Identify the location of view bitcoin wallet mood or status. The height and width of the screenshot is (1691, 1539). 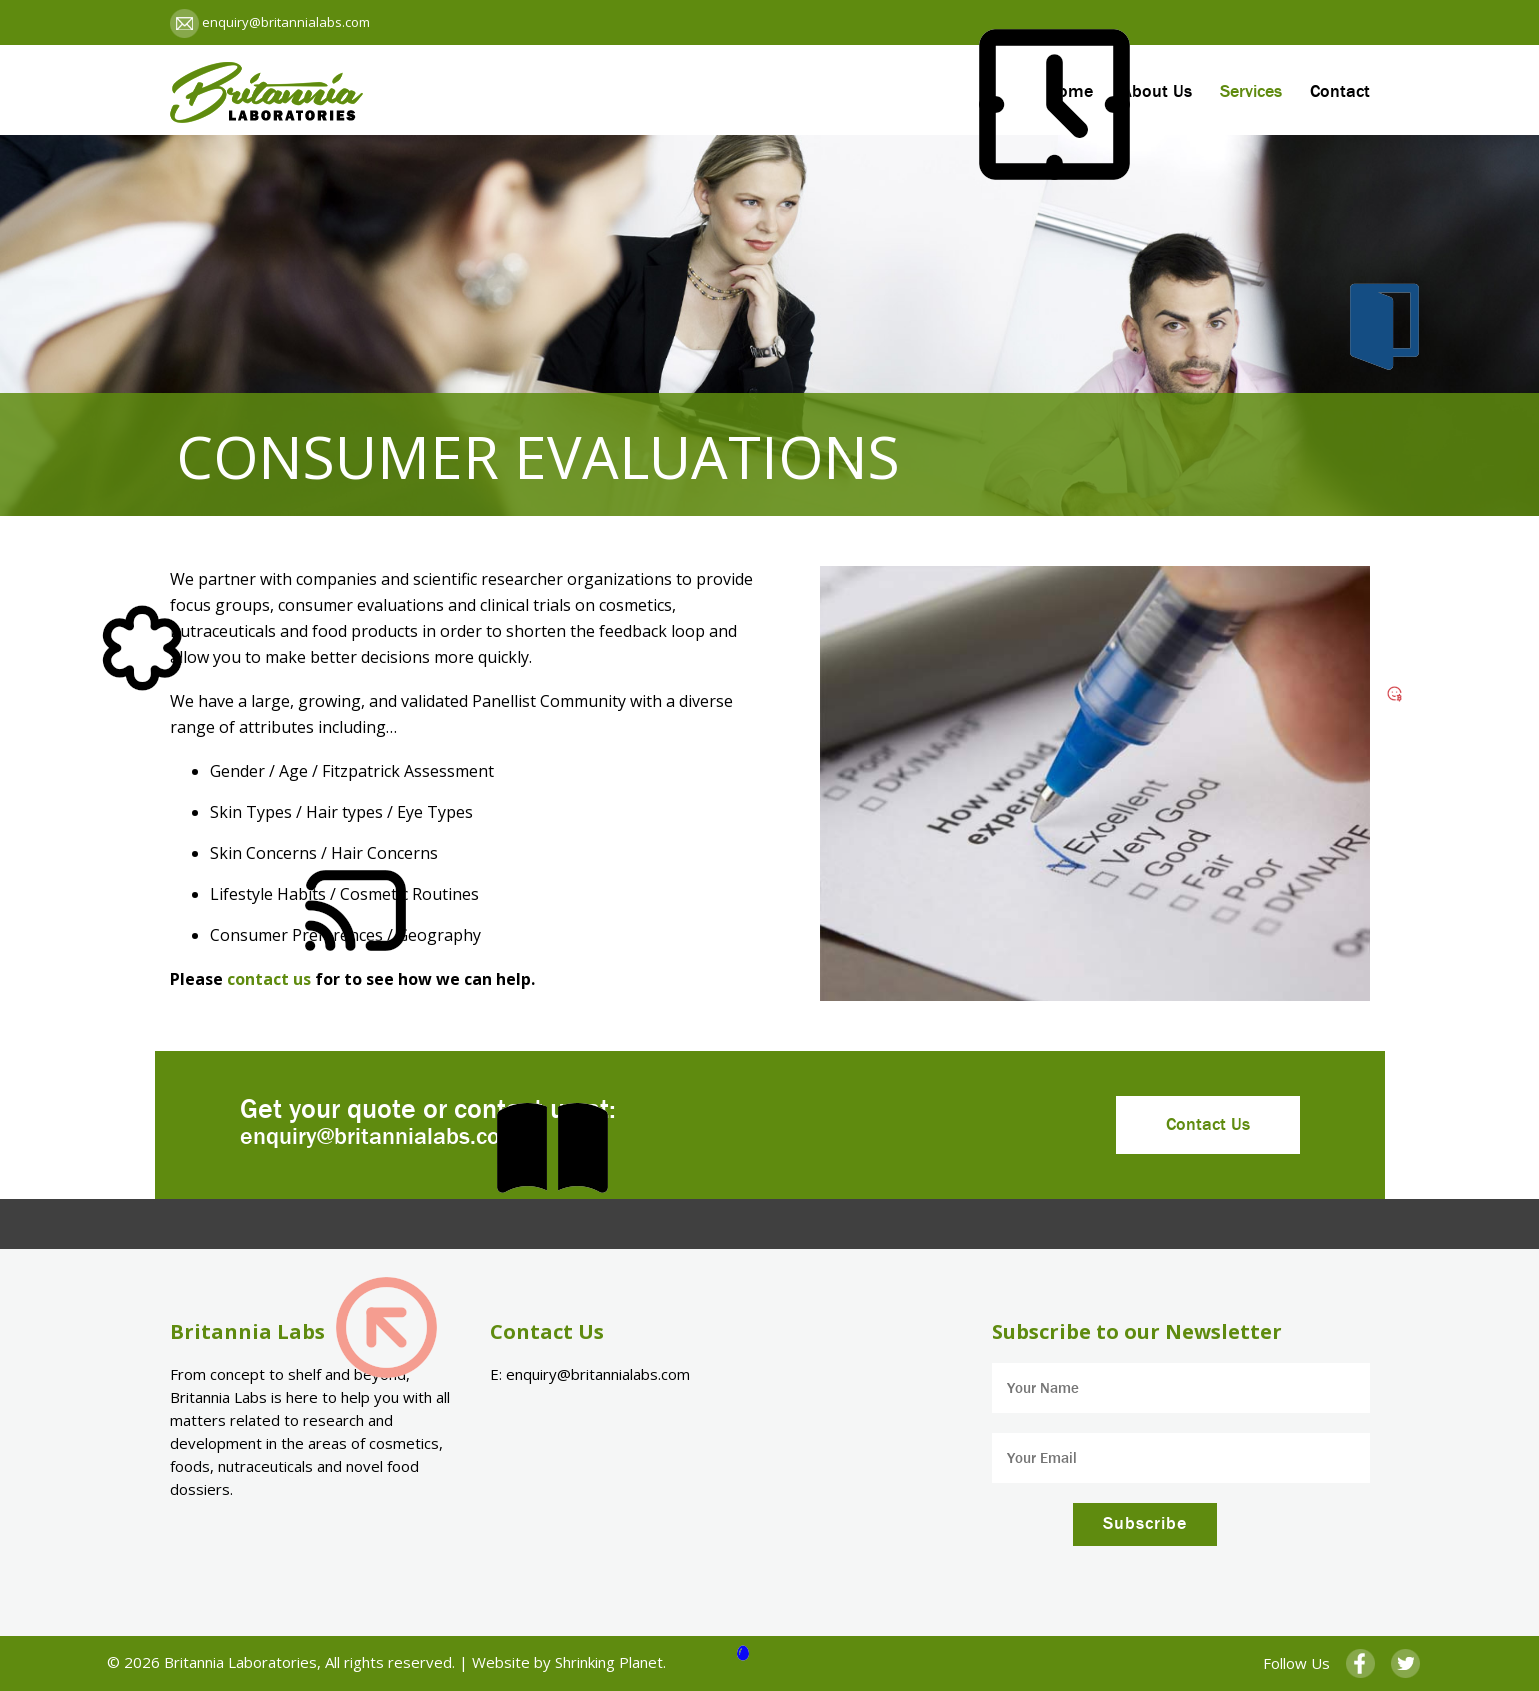
(1394, 693).